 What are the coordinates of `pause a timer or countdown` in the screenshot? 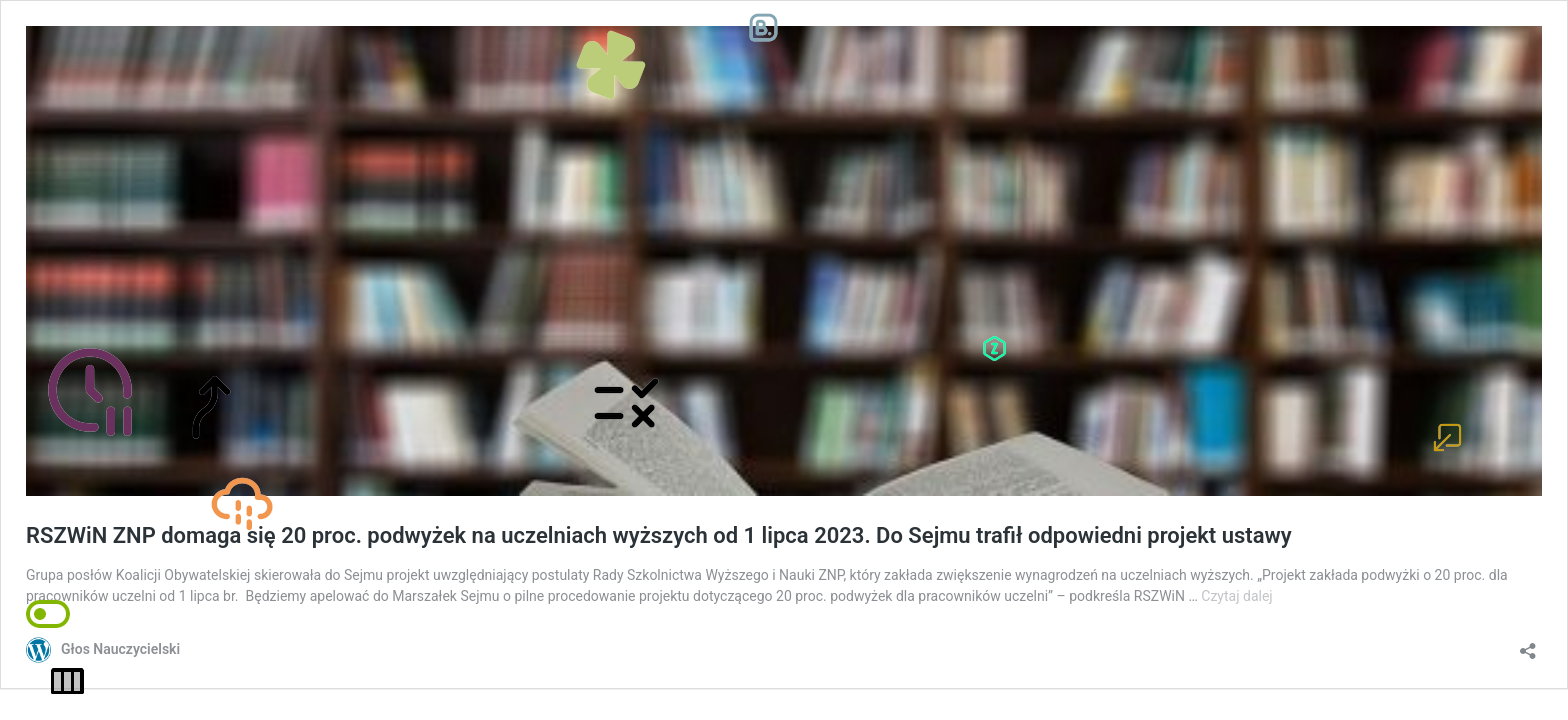 It's located at (90, 390).